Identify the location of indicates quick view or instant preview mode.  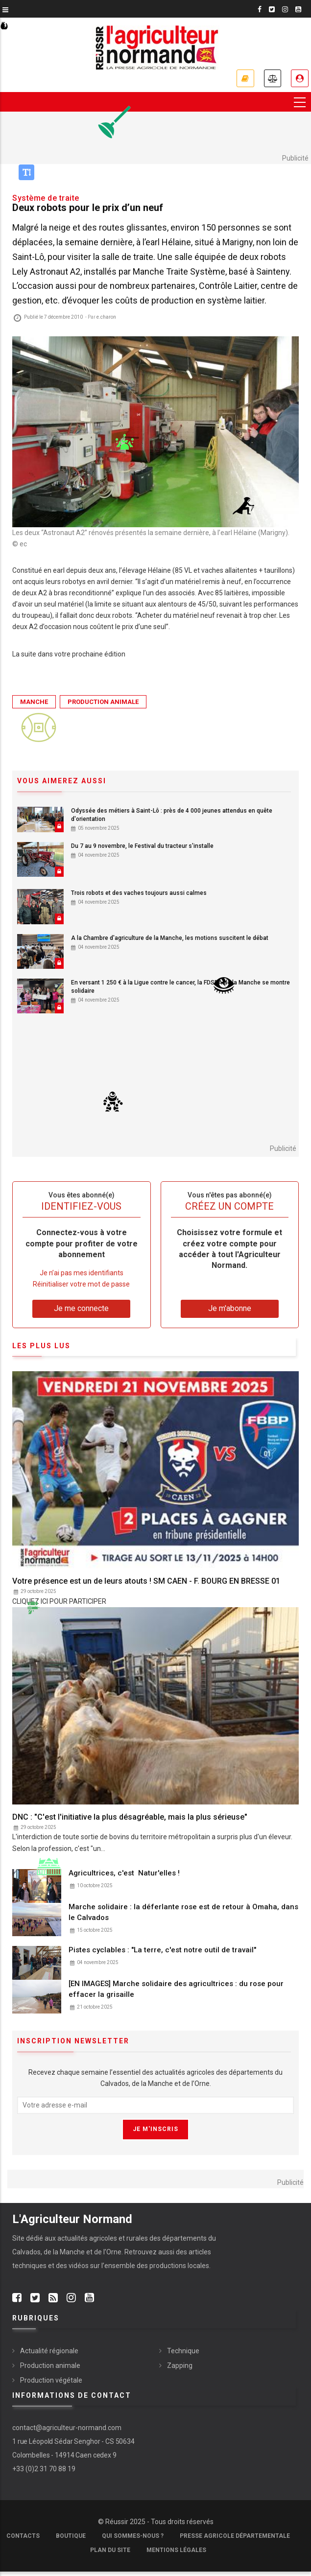
(224, 985).